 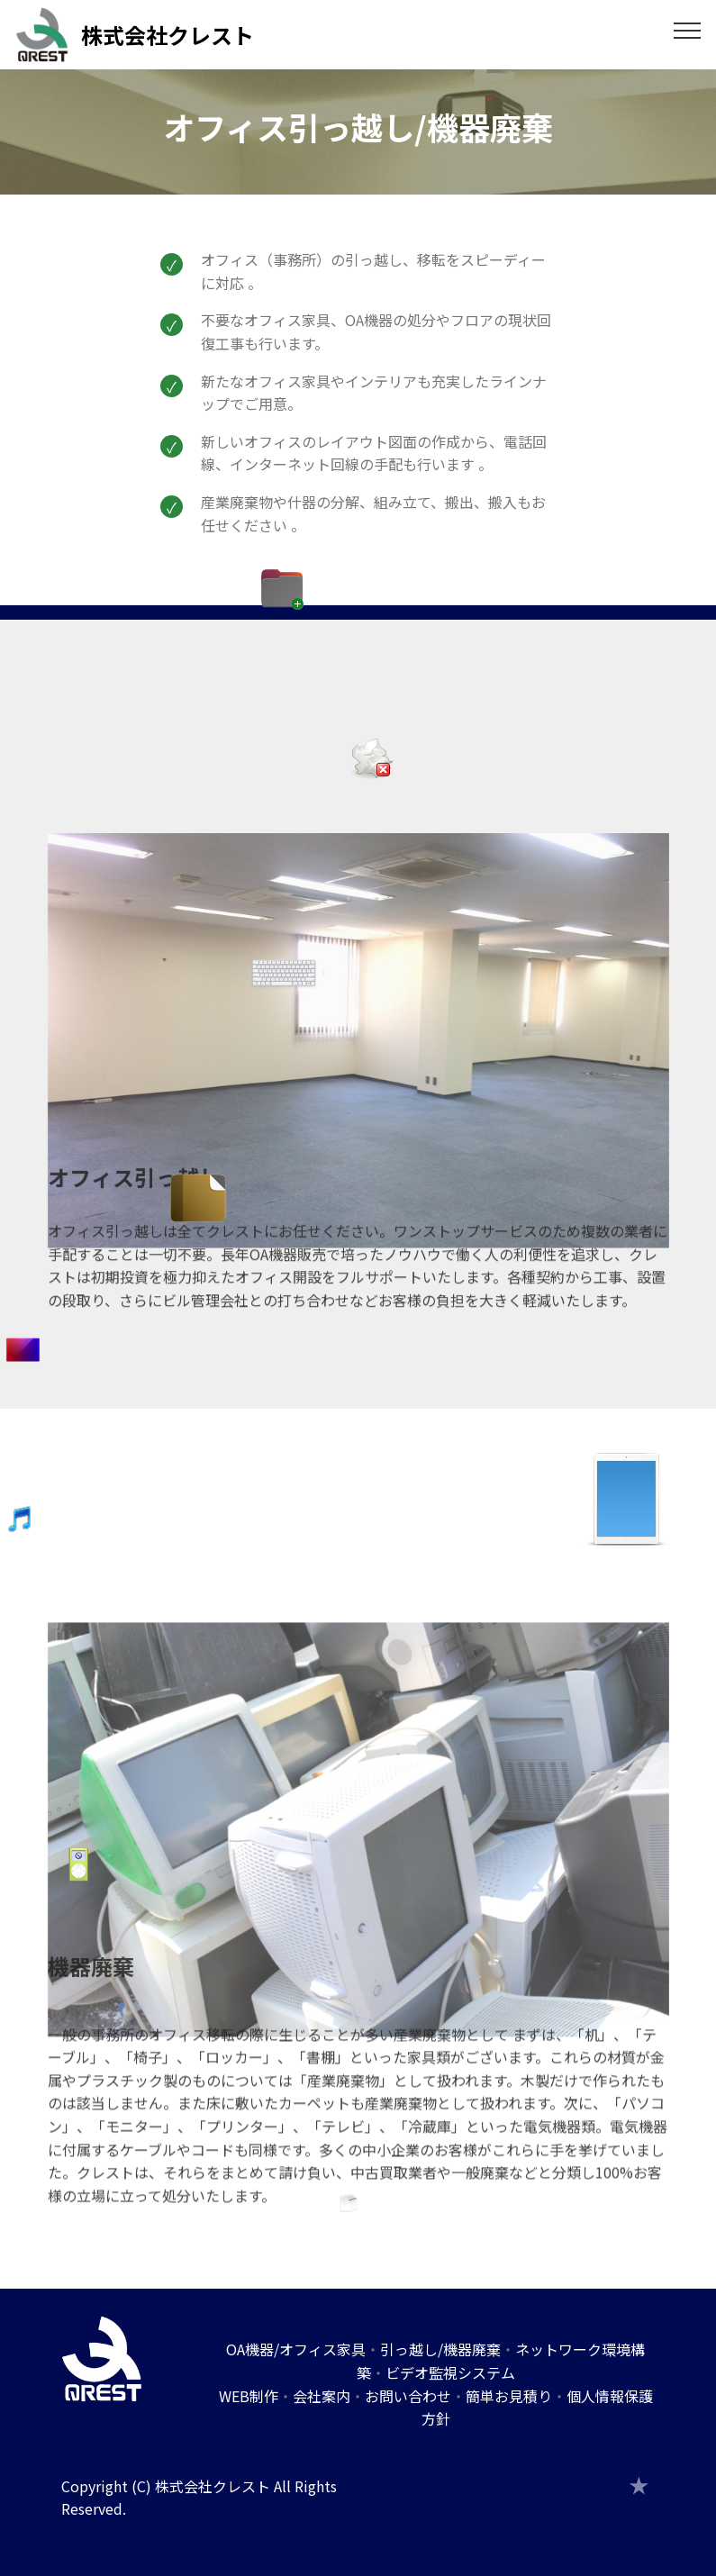 I want to click on create a new folder, so click(x=282, y=588).